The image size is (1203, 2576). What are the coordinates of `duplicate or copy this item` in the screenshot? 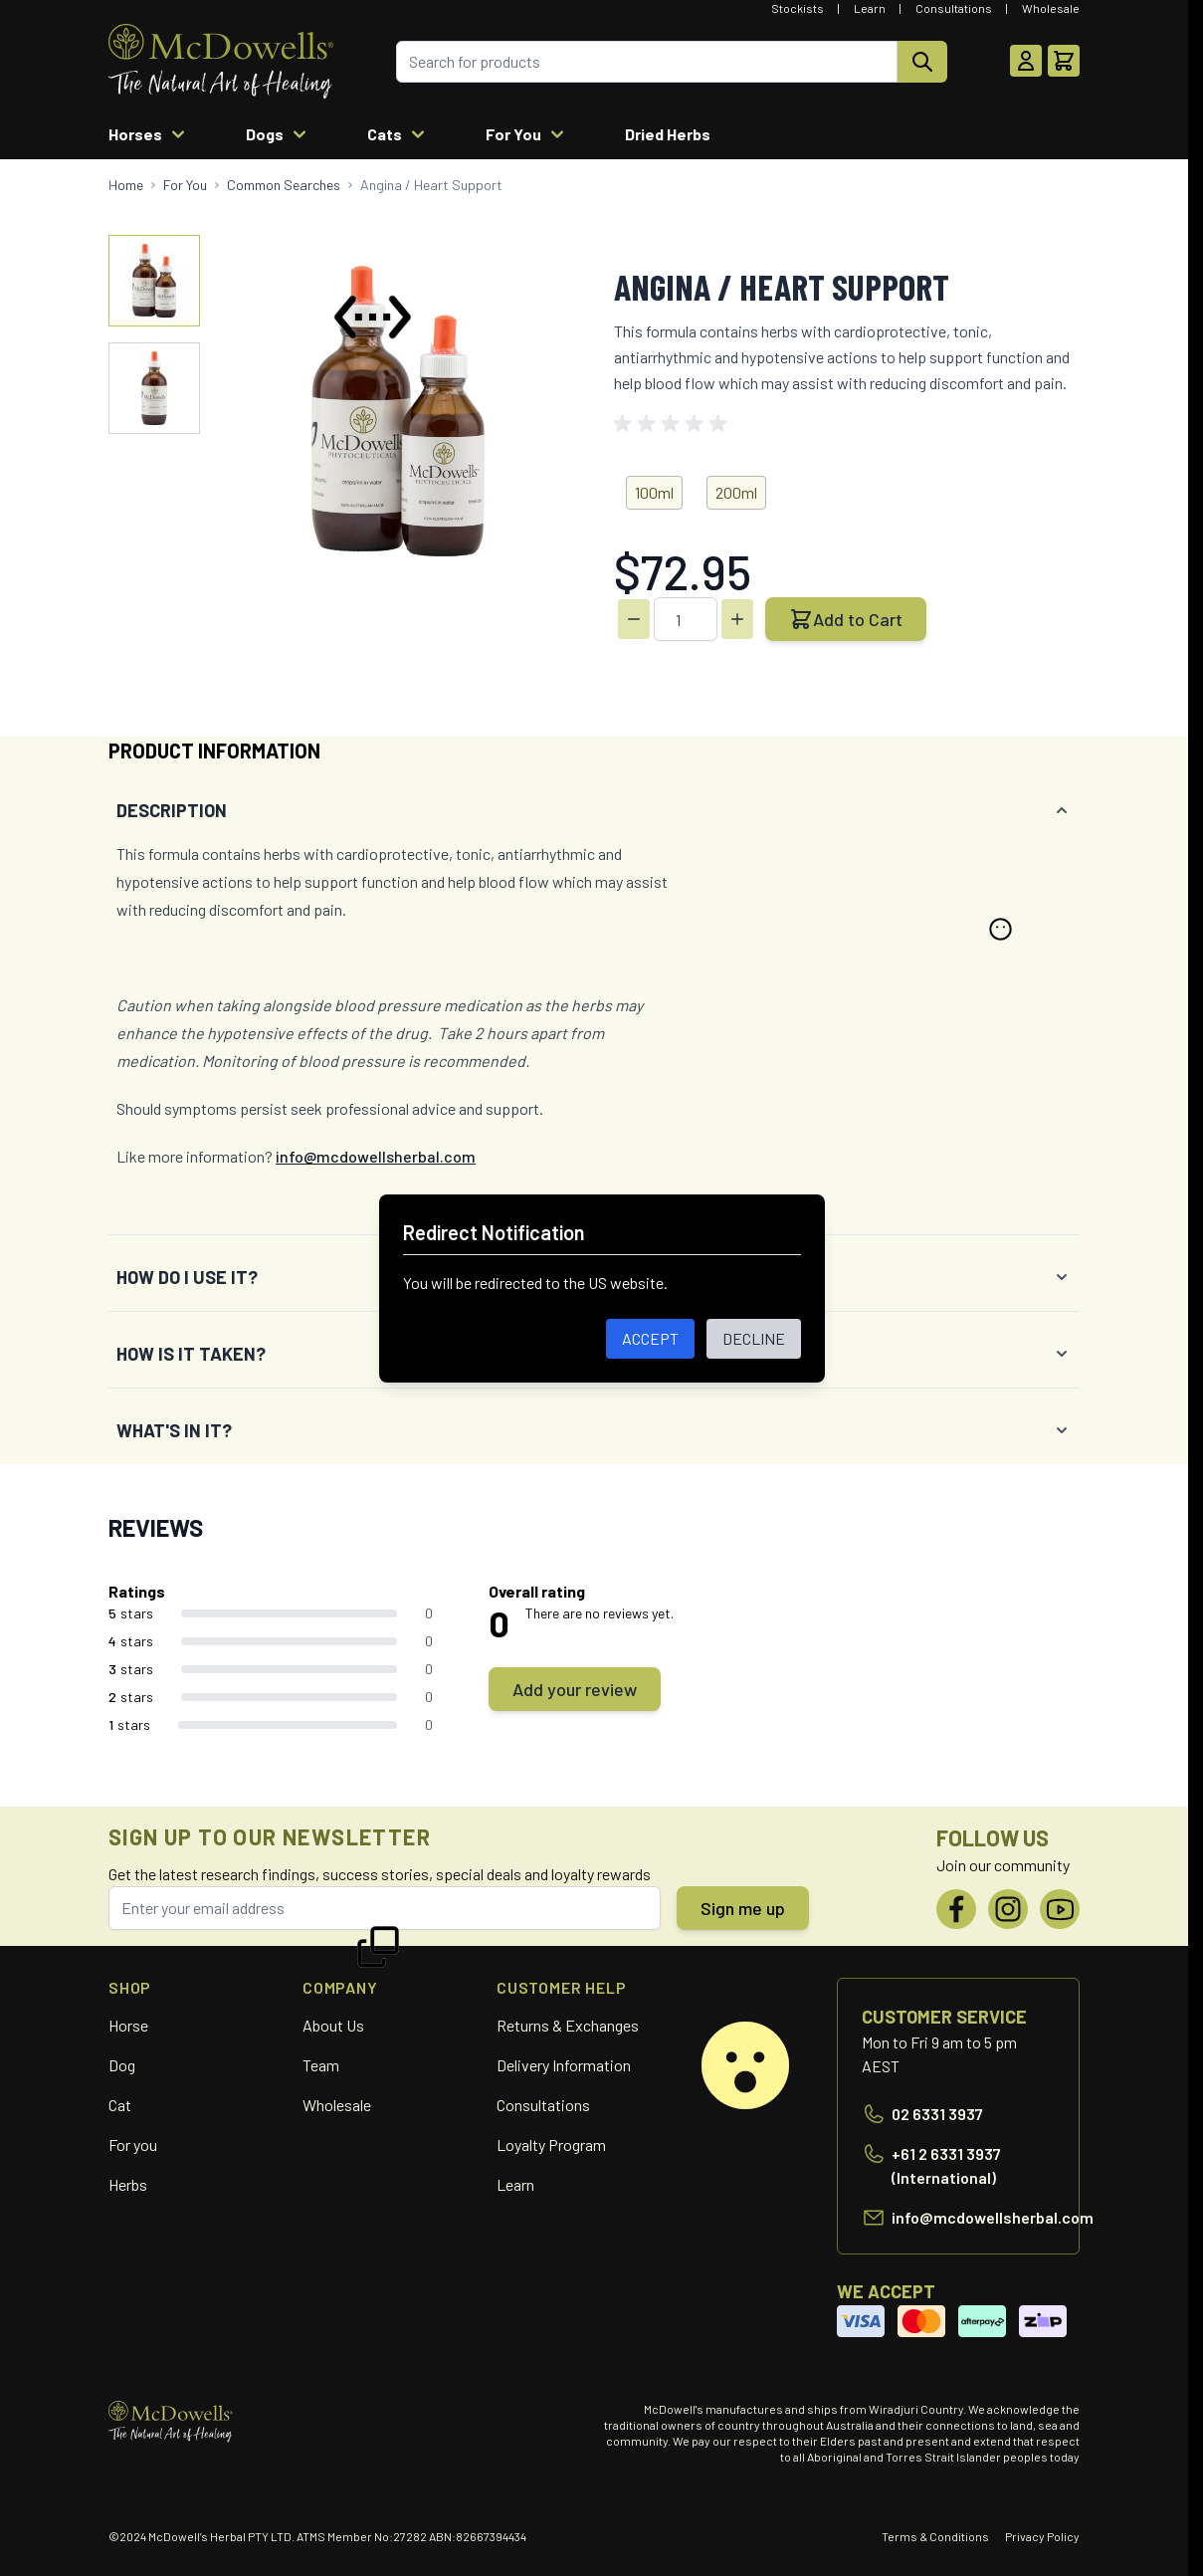 It's located at (378, 1947).